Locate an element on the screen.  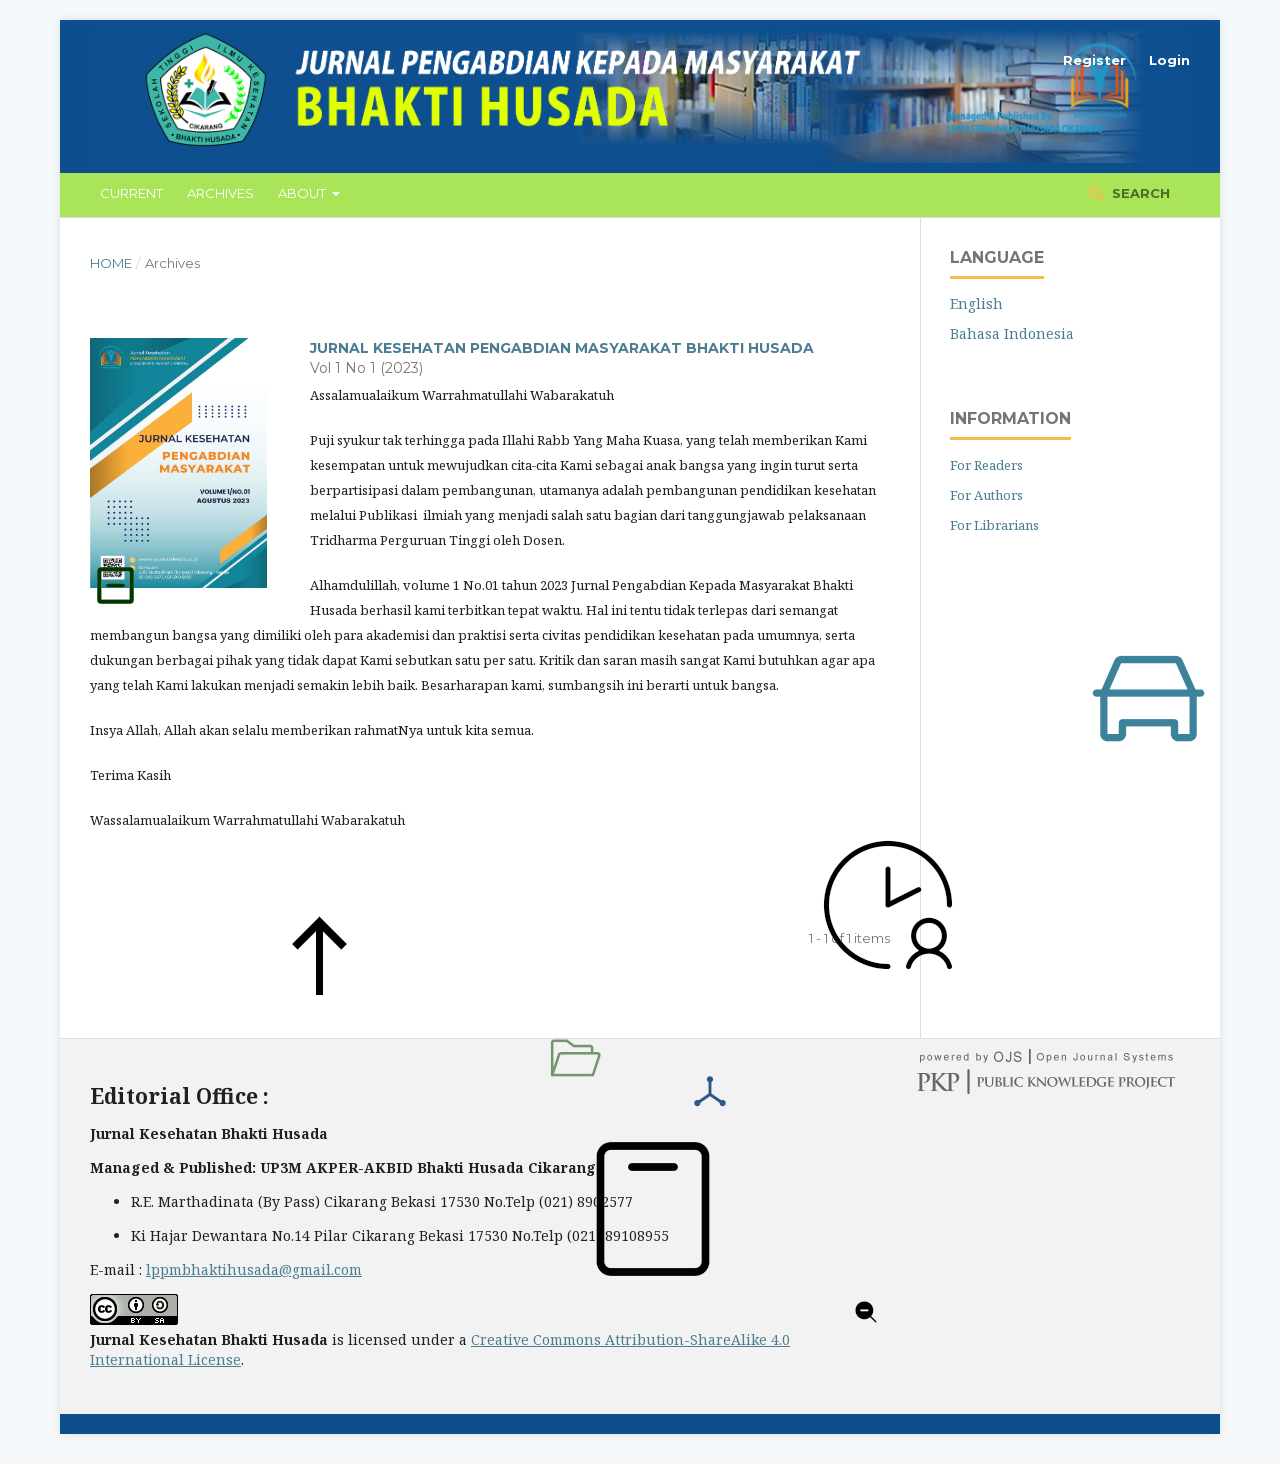
open folder to view contents is located at coordinates (574, 1057).